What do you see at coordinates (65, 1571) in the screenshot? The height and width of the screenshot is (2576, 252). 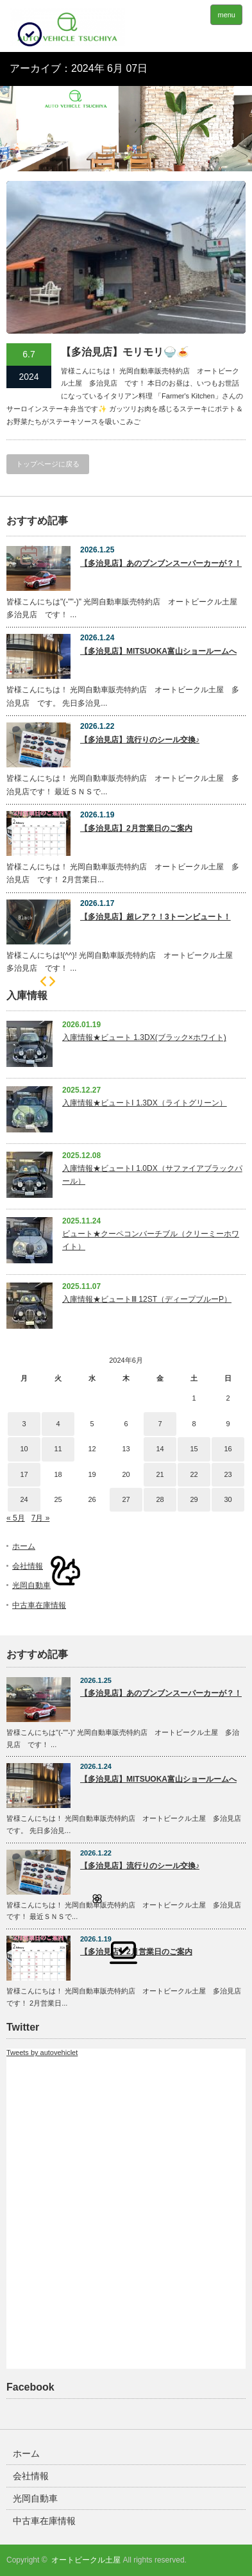 I see `access nature or wildlife-related content` at bounding box center [65, 1571].